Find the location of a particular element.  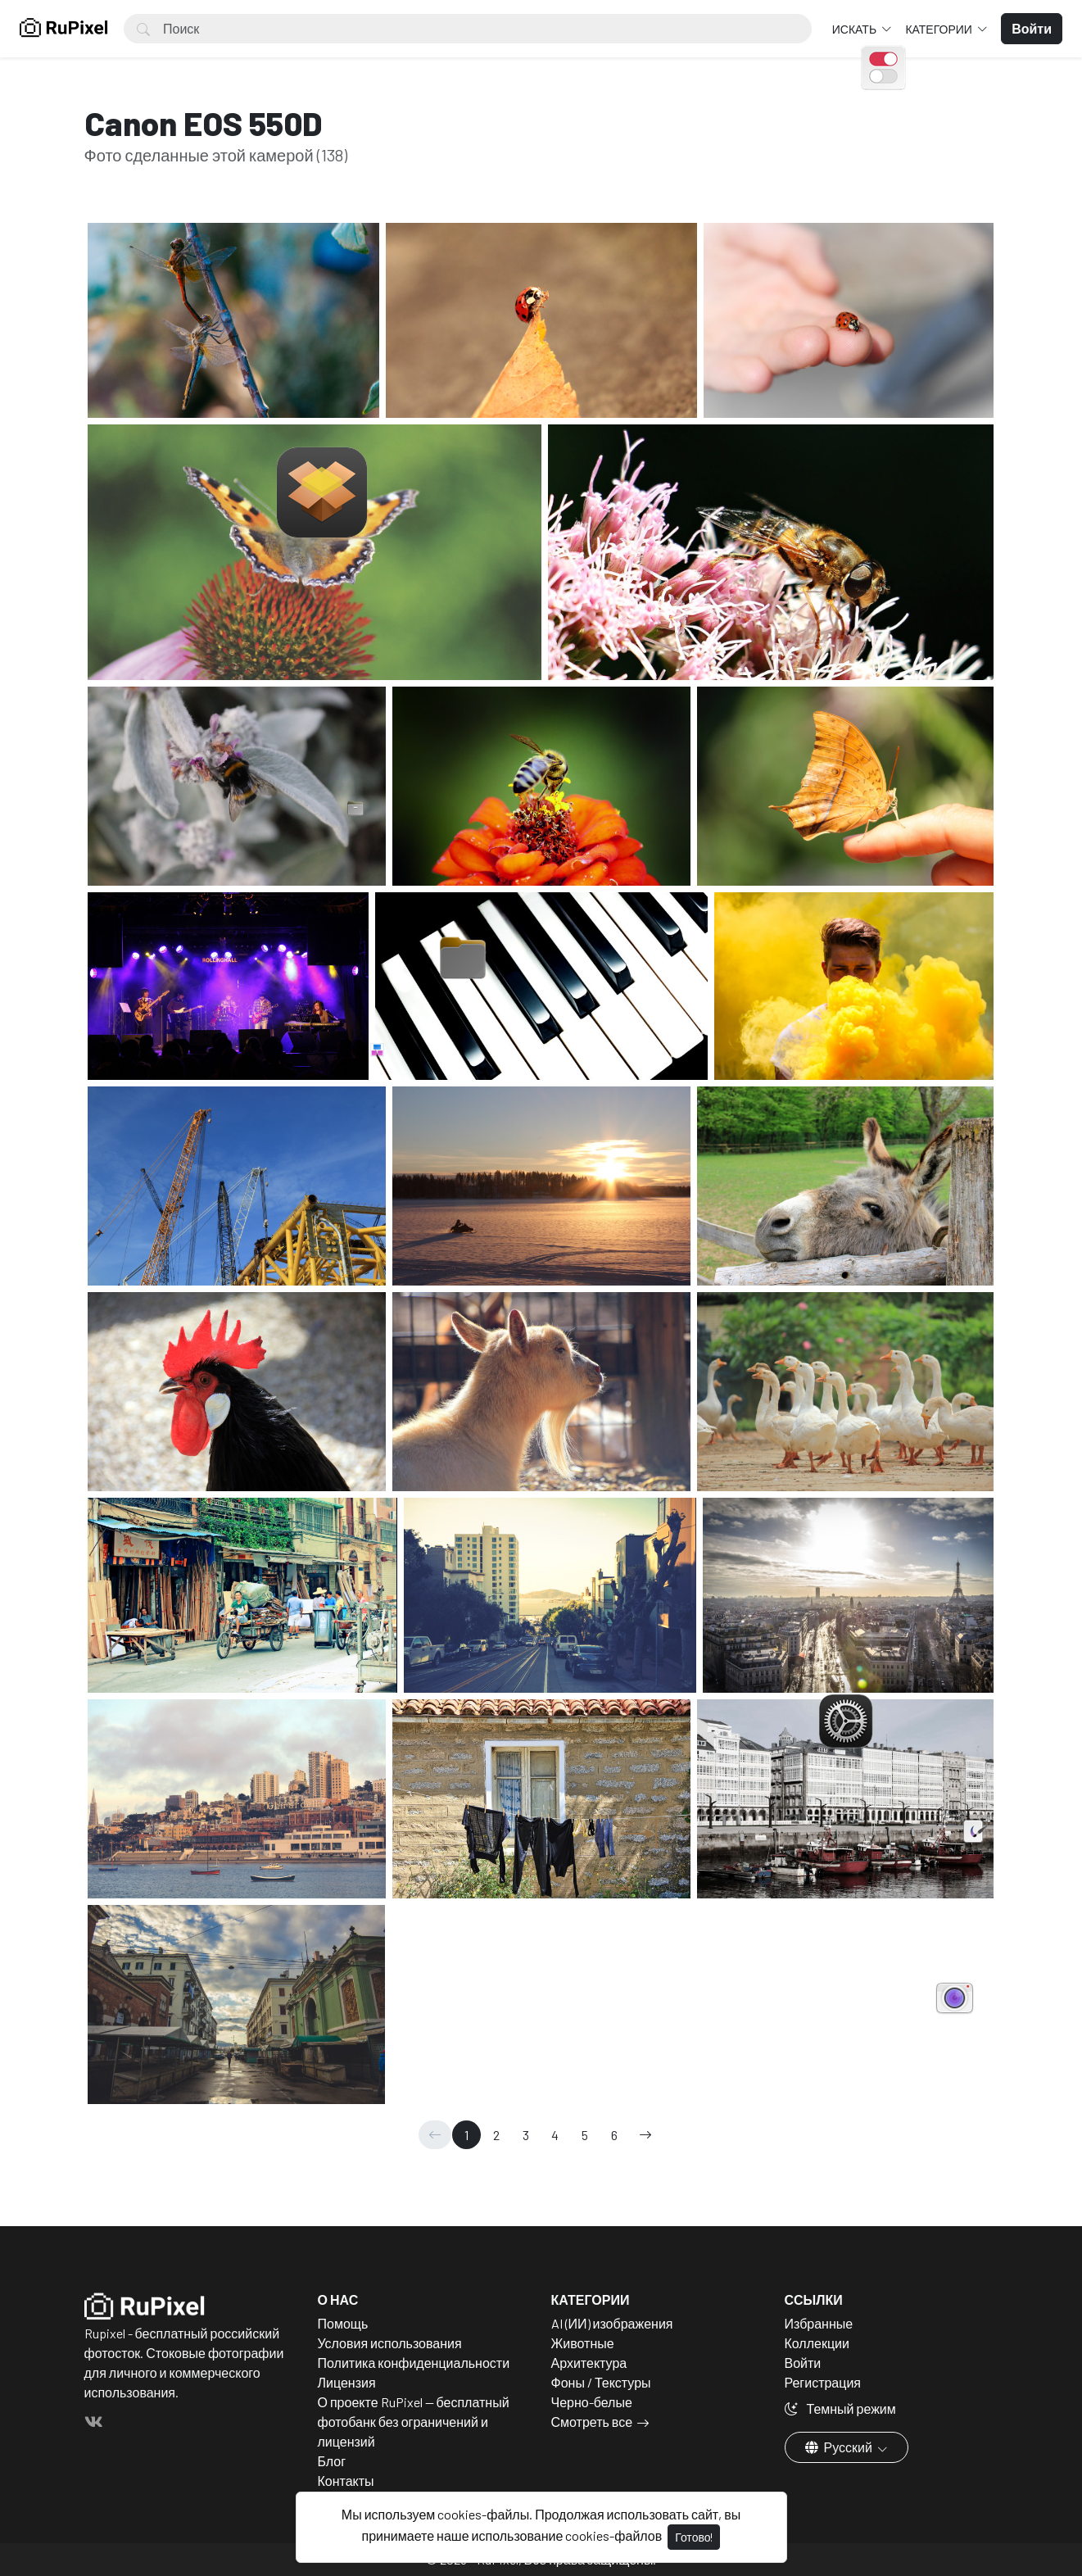

select all items in the current view is located at coordinates (377, 1050).